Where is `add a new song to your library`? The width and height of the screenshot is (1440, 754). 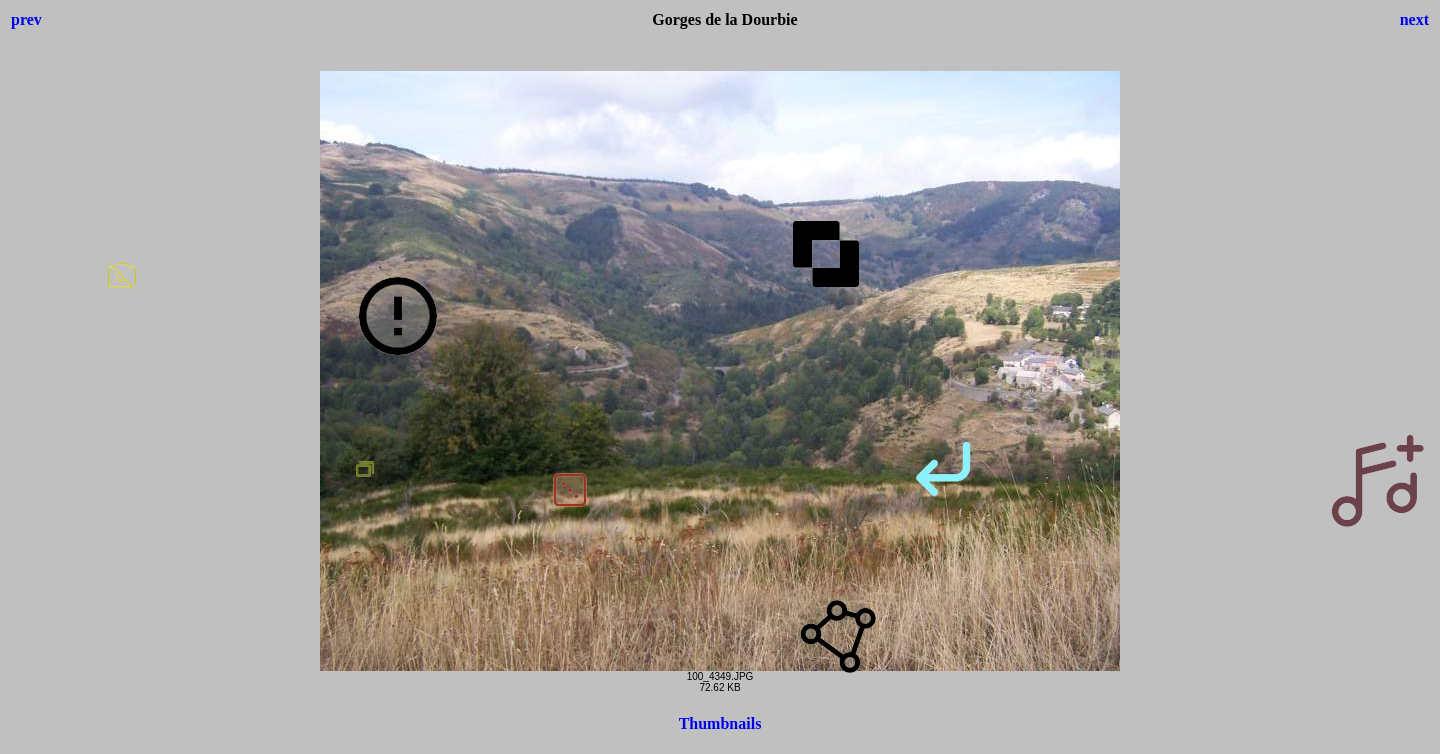
add a new song to your library is located at coordinates (1379, 482).